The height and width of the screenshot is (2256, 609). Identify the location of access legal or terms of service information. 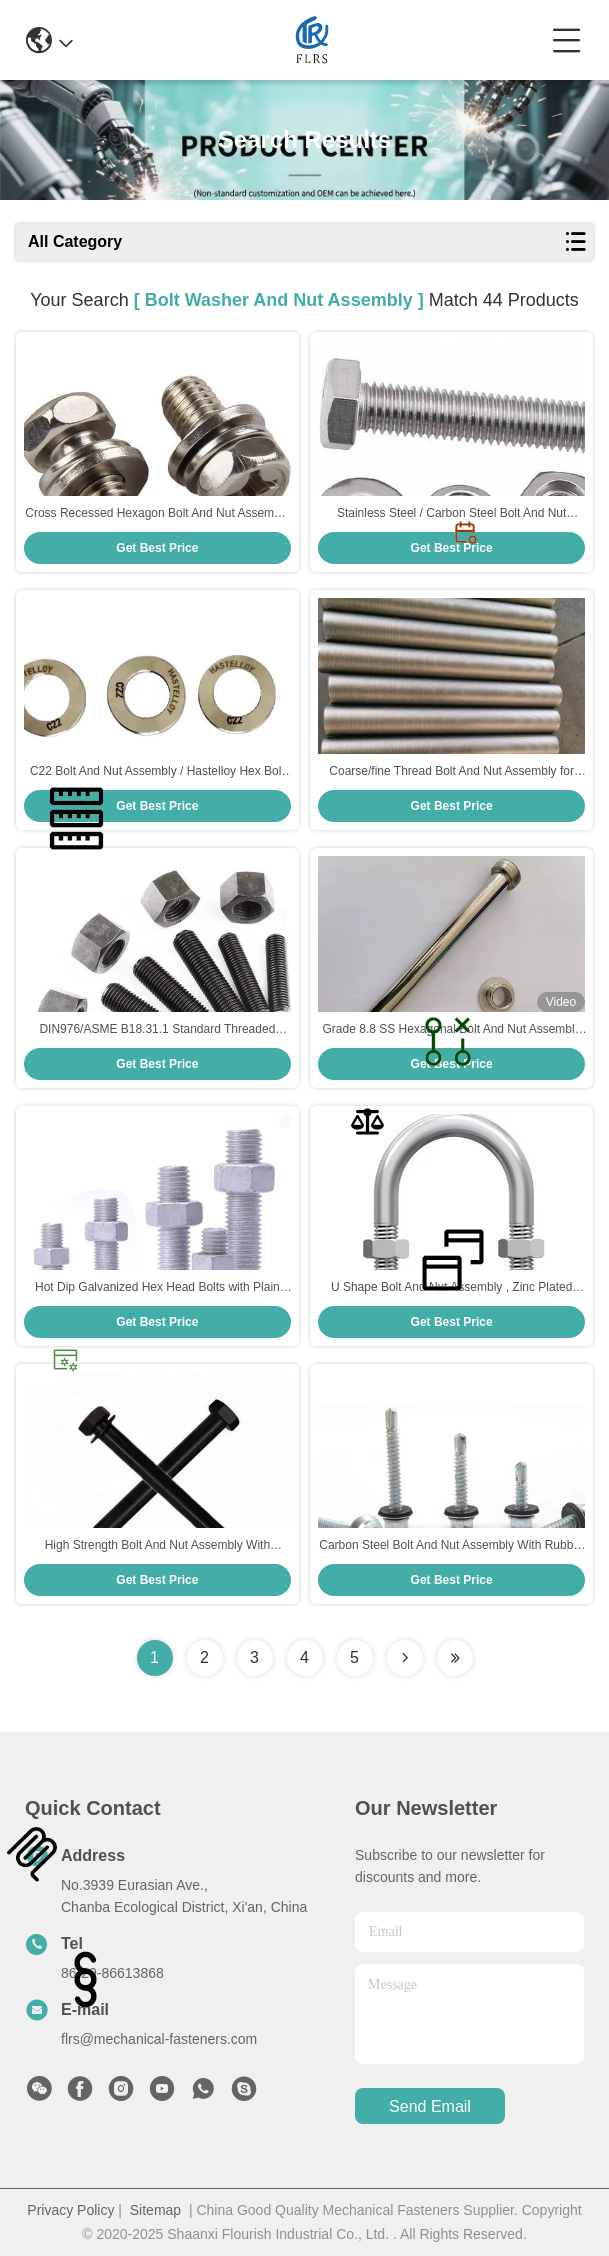
(367, 1121).